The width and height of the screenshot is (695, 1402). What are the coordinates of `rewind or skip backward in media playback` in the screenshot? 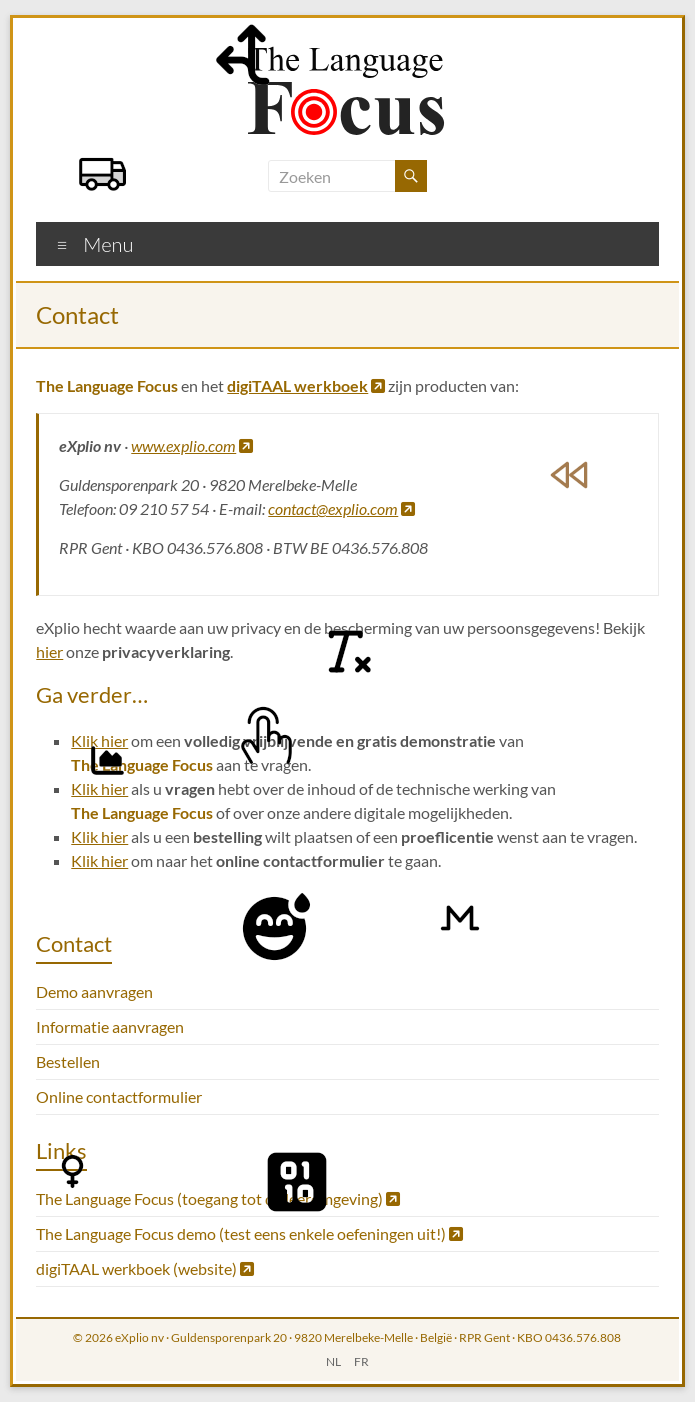 It's located at (569, 475).